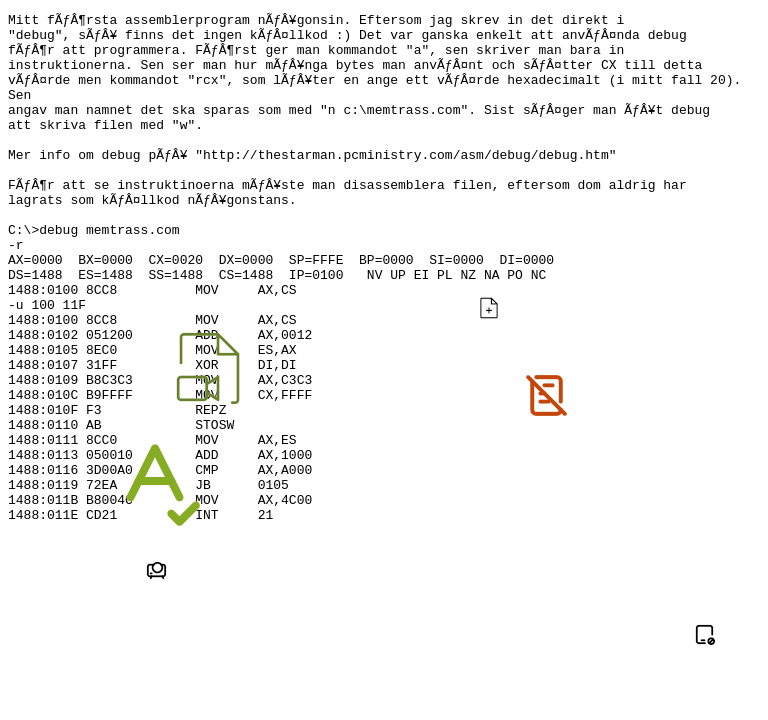 This screenshot has height=720, width=768. Describe the element at coordinates (156, 570) in the screenshot. I see `connect to a projector device` at that location.